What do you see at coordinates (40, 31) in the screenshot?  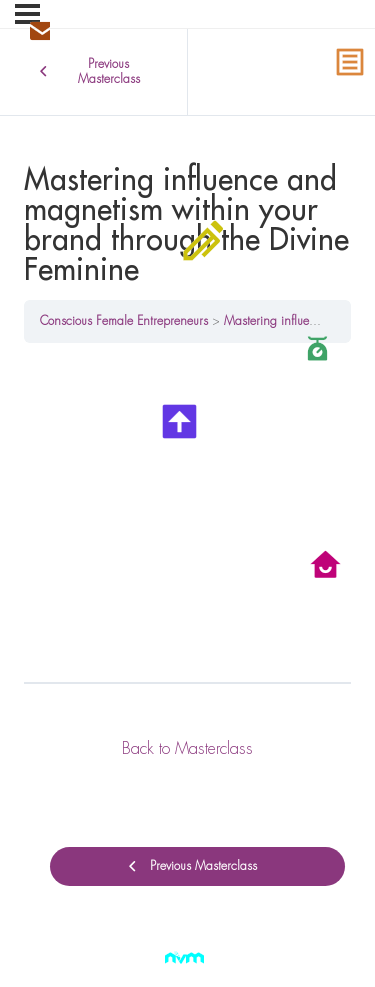 I see `mailbox.org email service logo` at bounding box center [40, 31].